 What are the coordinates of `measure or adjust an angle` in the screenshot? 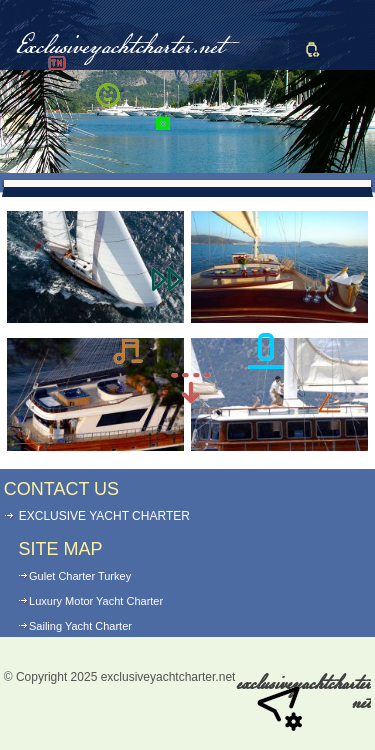 It's located at (329, 403).